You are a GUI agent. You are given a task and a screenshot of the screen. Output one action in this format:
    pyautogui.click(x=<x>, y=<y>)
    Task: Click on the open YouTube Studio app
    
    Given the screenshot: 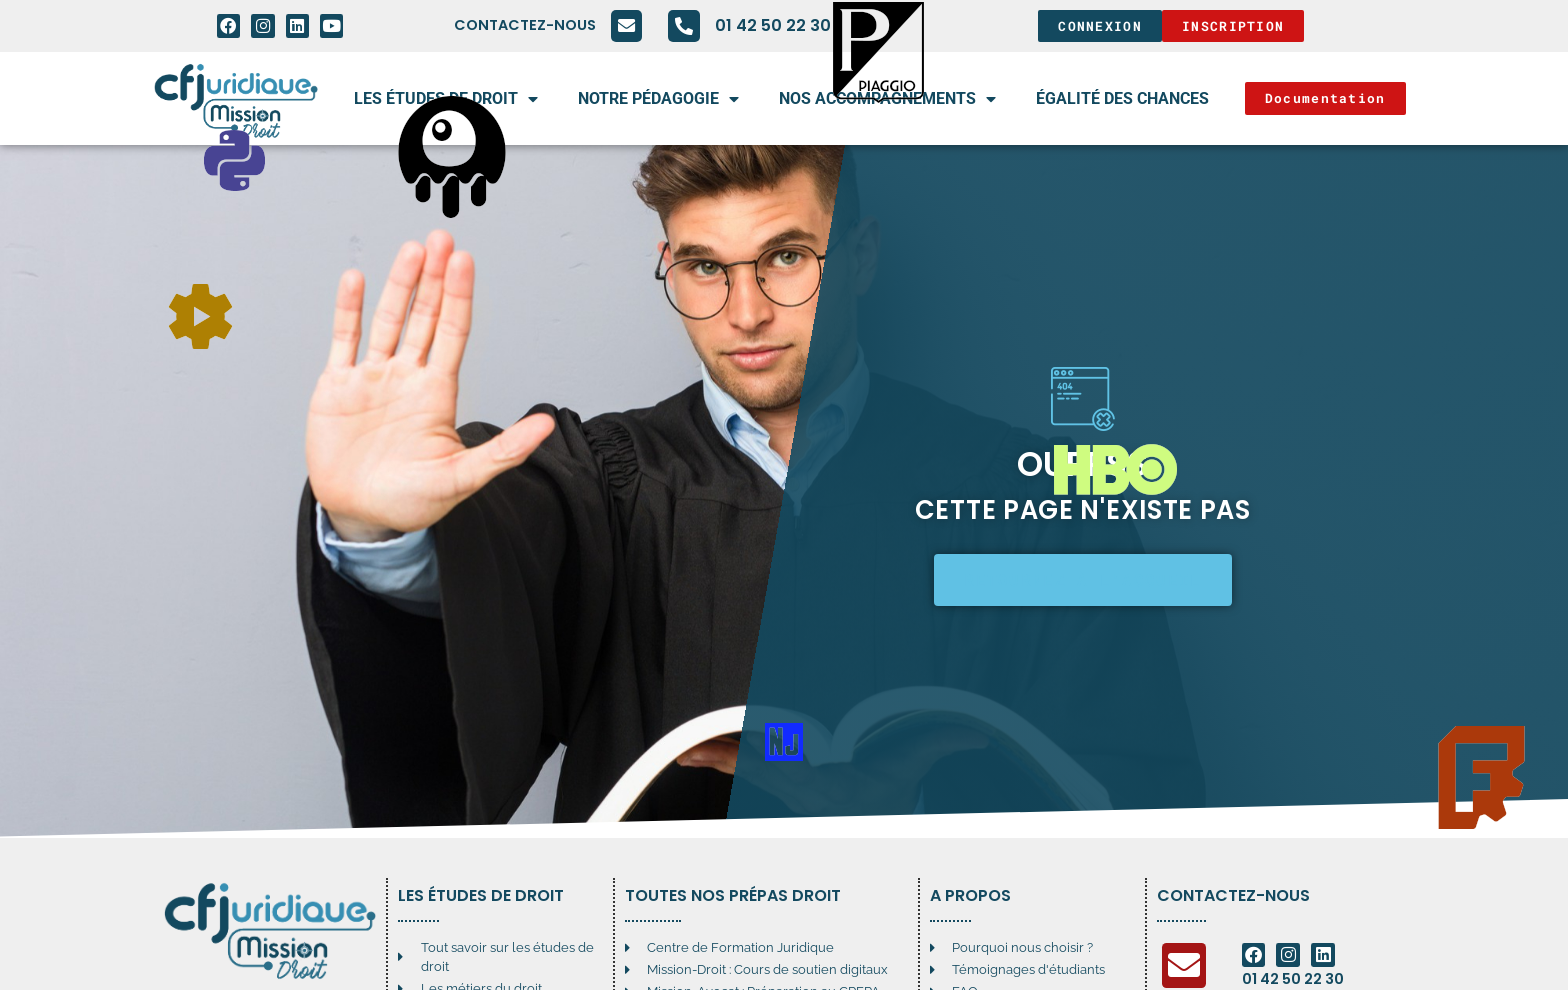 What is the action you would take?
    pyautogui.click(x=200, y=316)
    